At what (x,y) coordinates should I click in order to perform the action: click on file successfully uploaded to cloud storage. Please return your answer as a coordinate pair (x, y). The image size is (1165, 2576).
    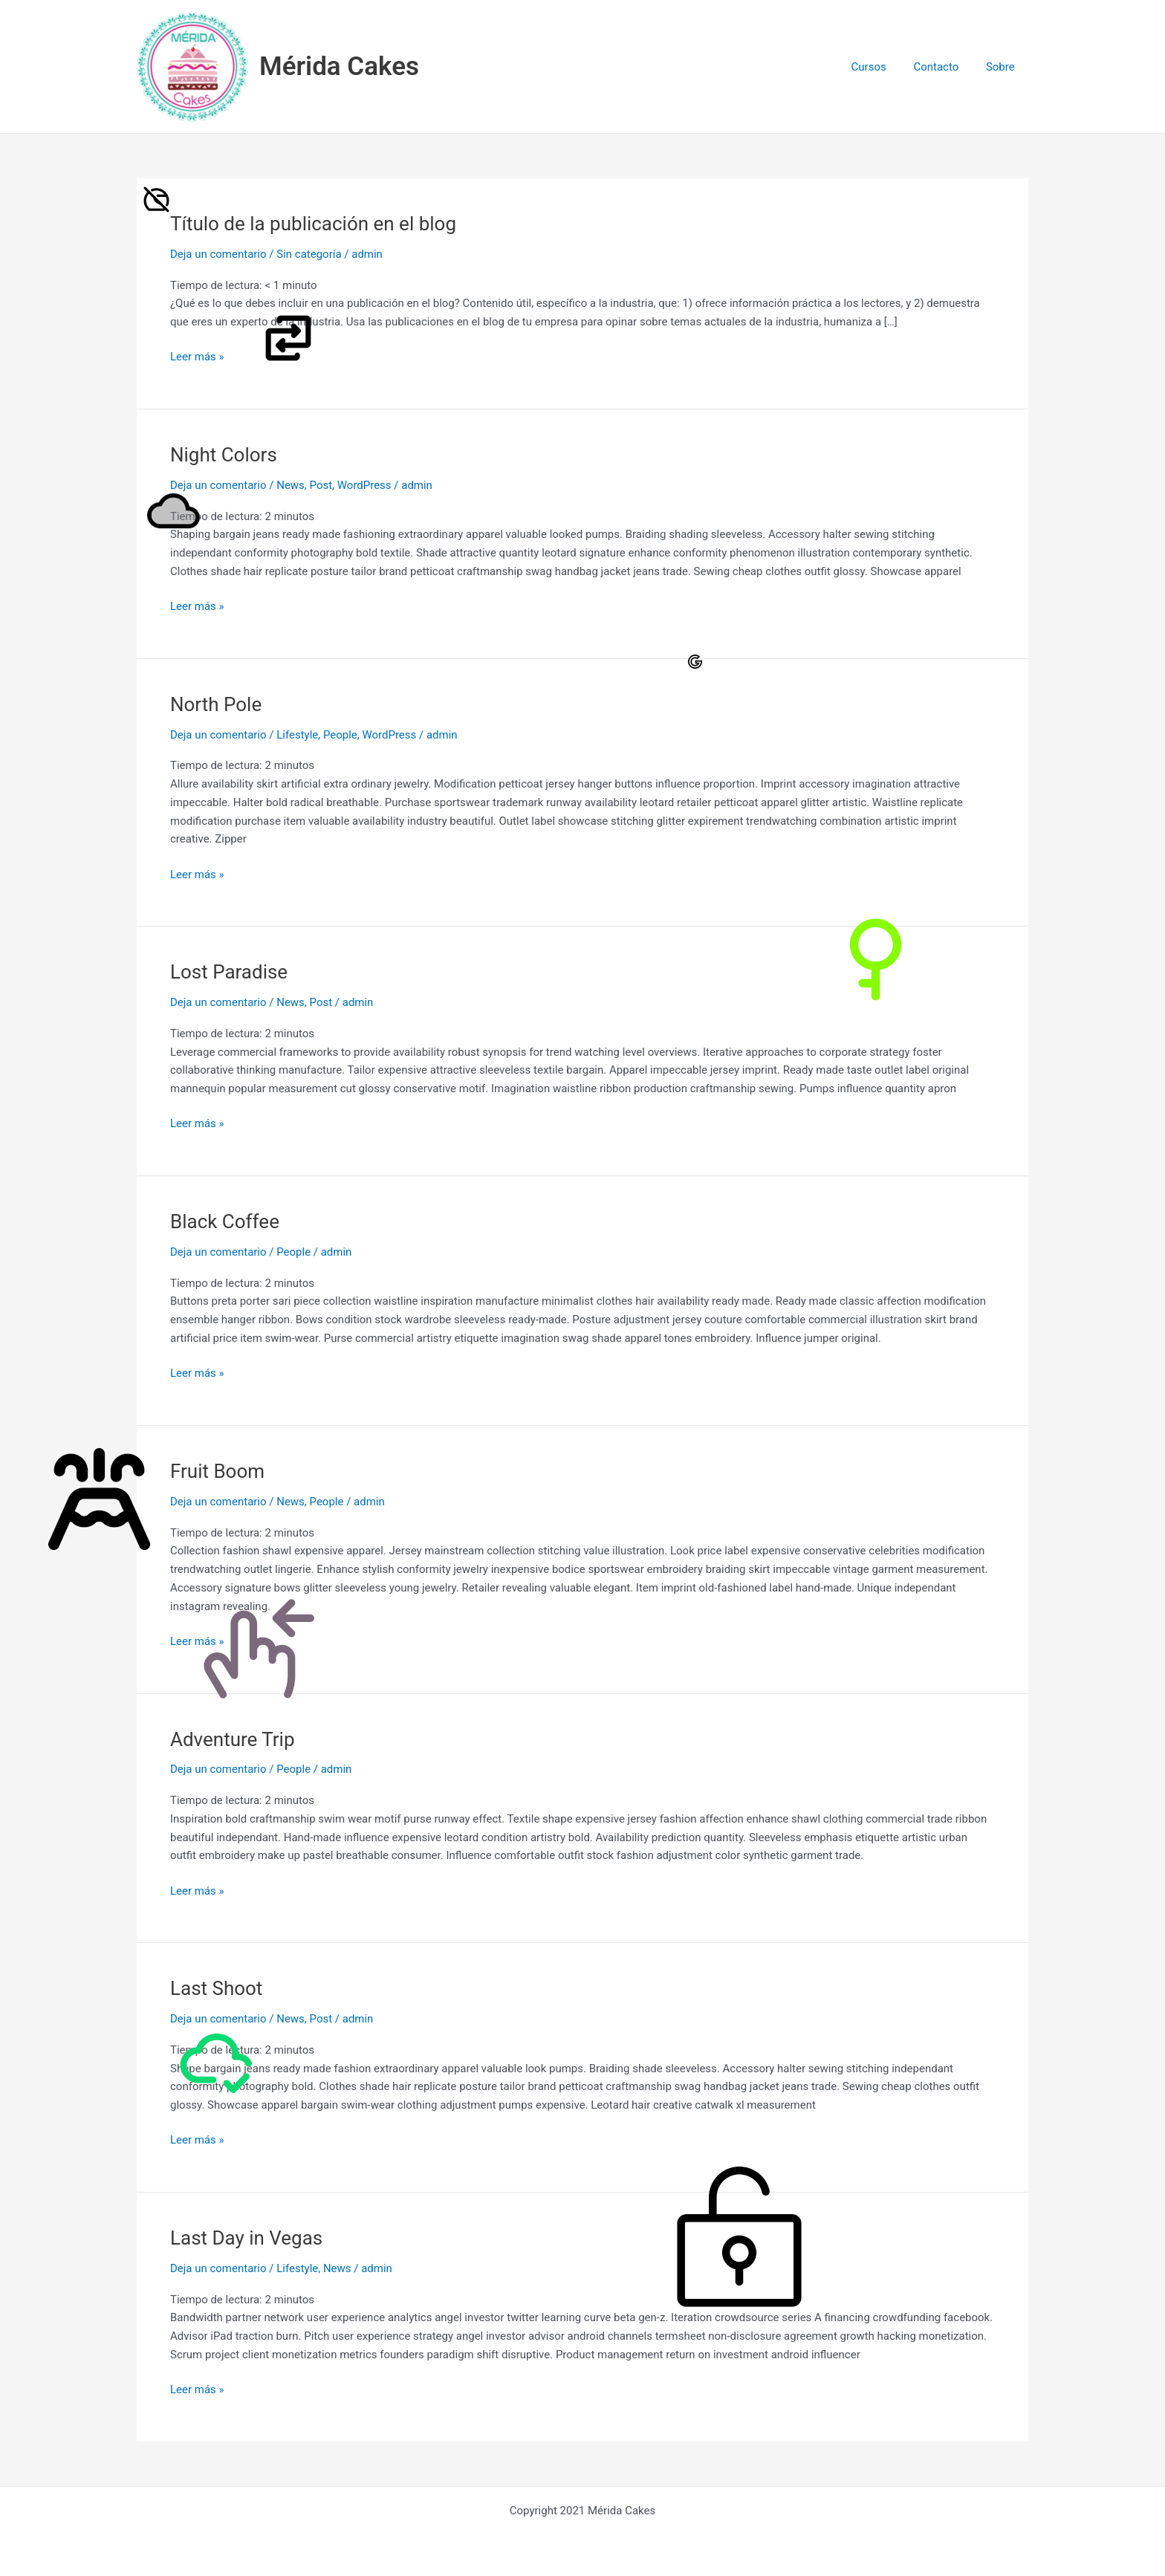
    Looking at the image, I should click on (216, 2060).